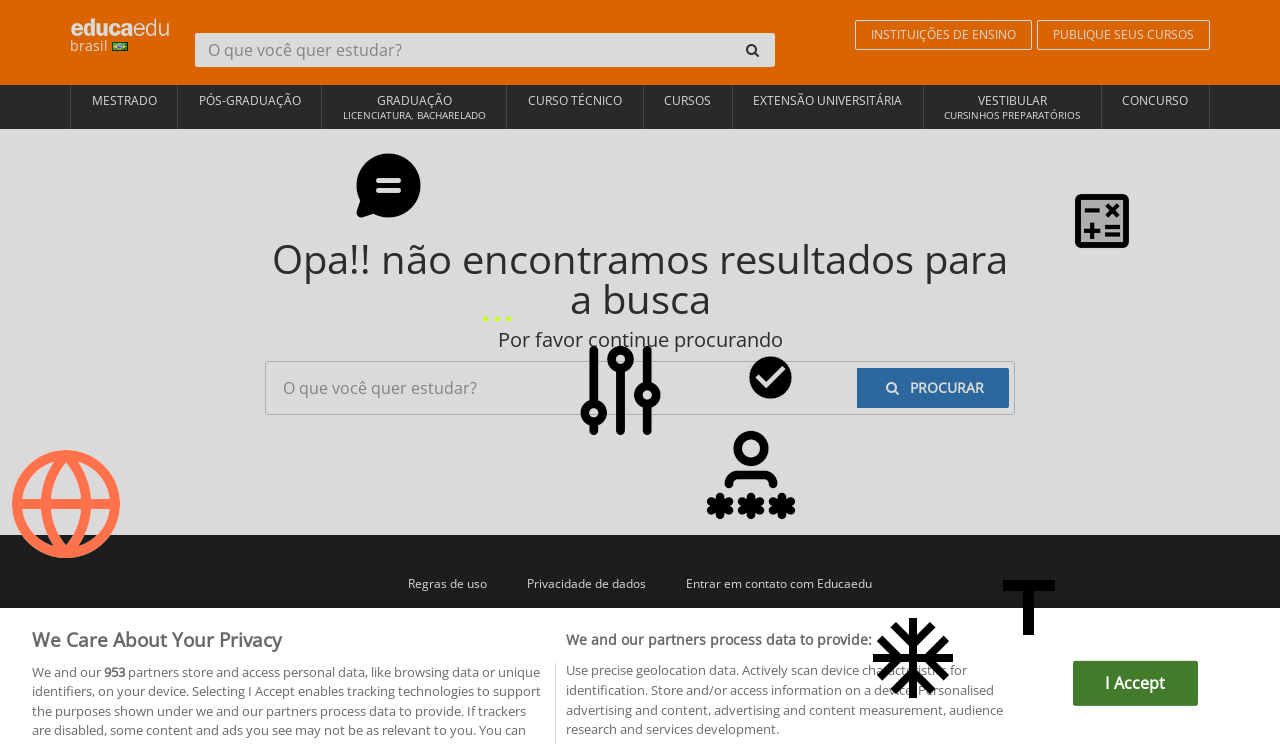  What do you see at coordinates (66, 504) in the screenshot?
I see `switch language or region settings` at bounding box center [66, 504].